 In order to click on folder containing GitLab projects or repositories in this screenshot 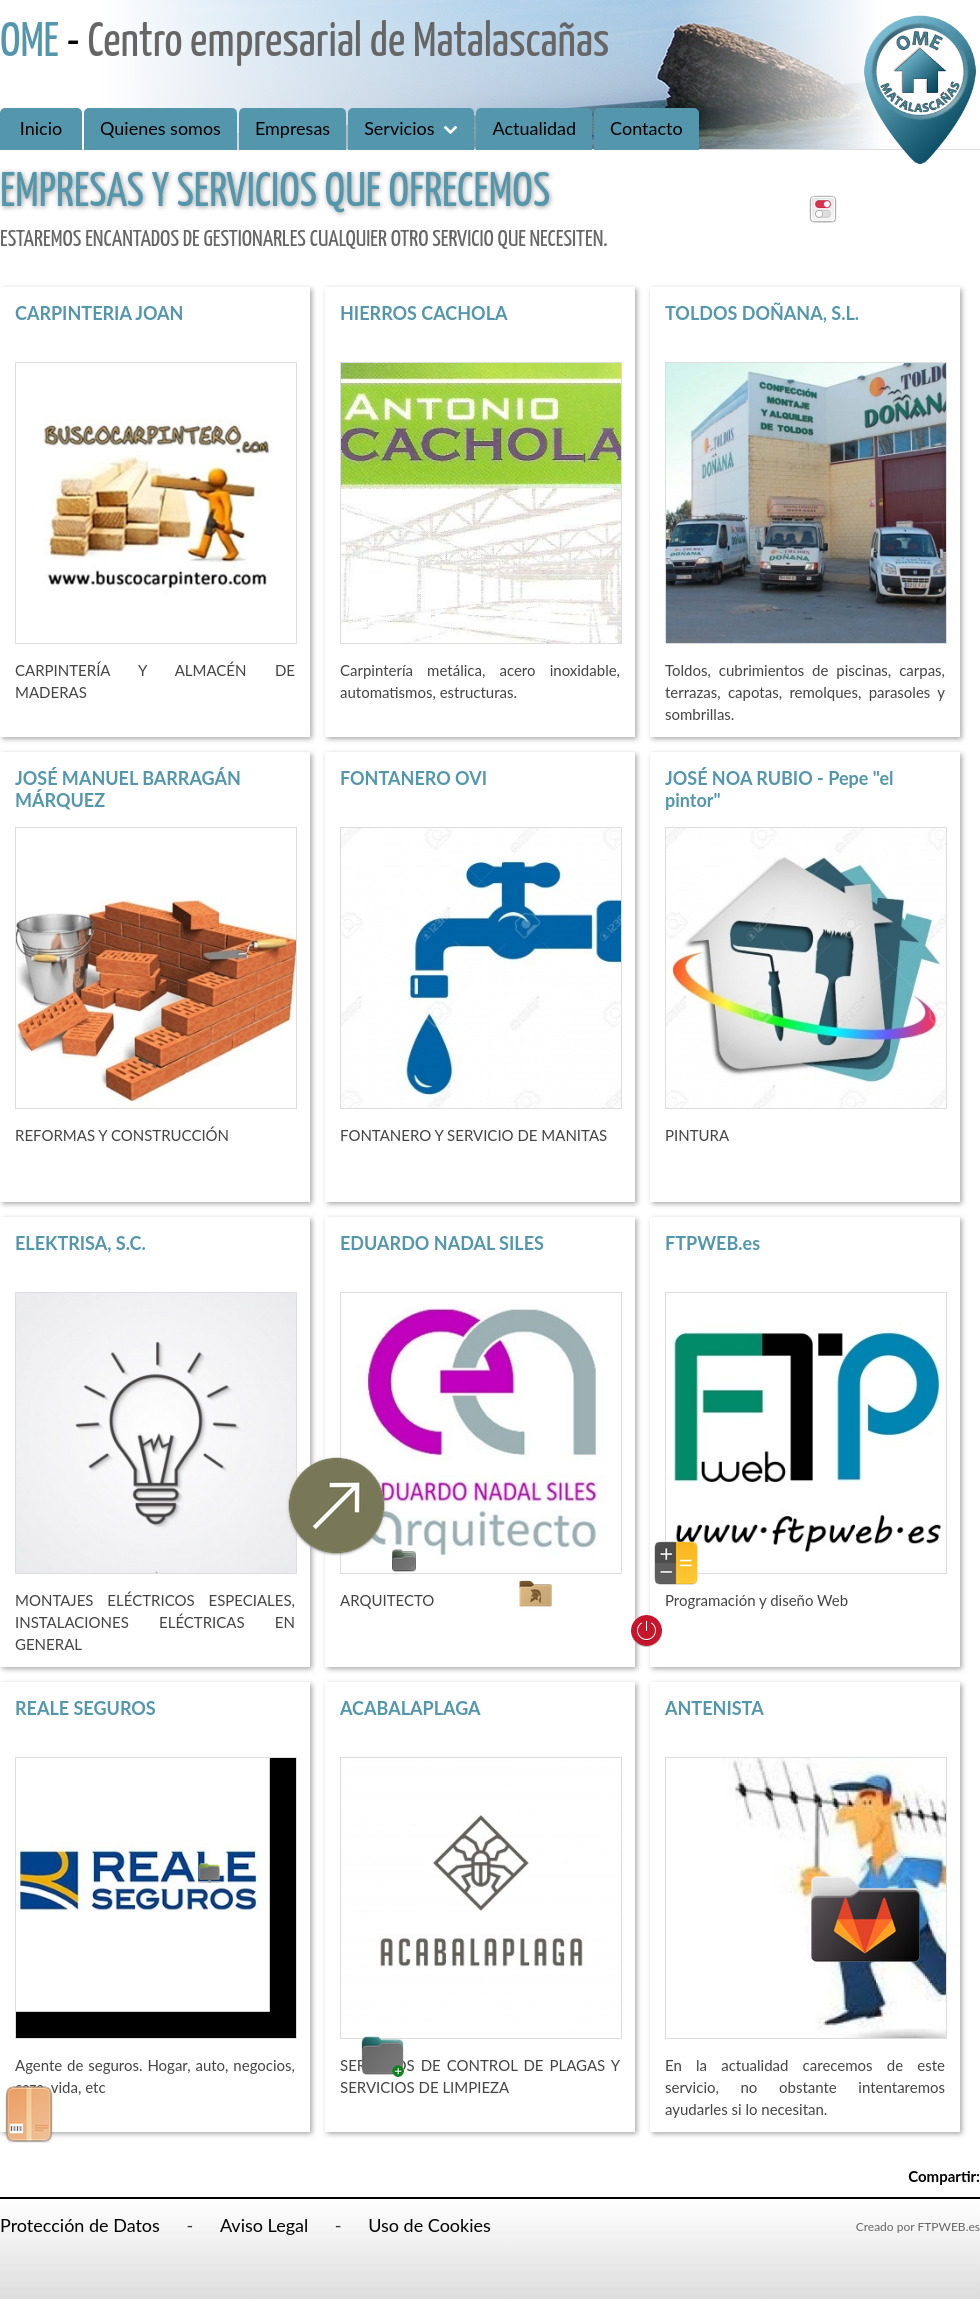, I will do `click(865, 1922)`.